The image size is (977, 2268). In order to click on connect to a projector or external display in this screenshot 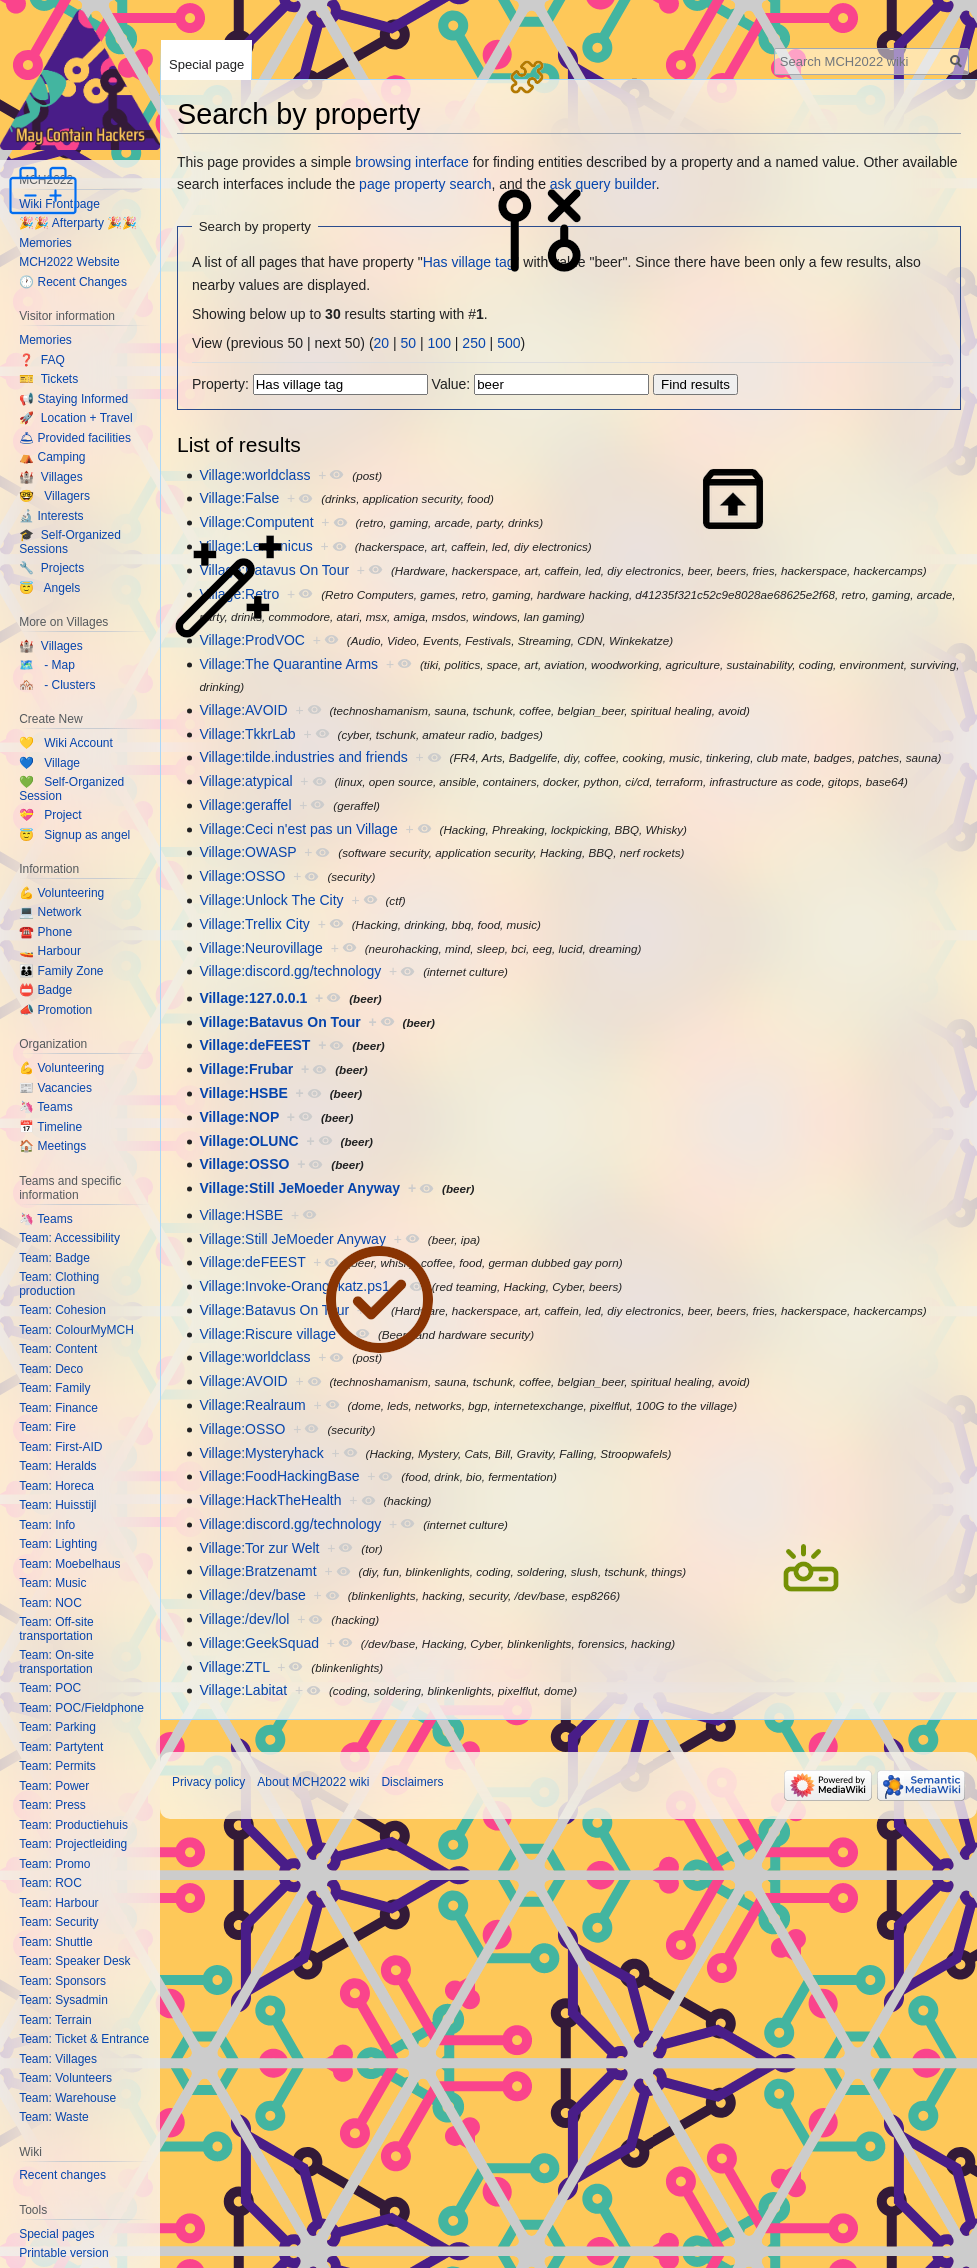, I will do `click(811, 1569)`.